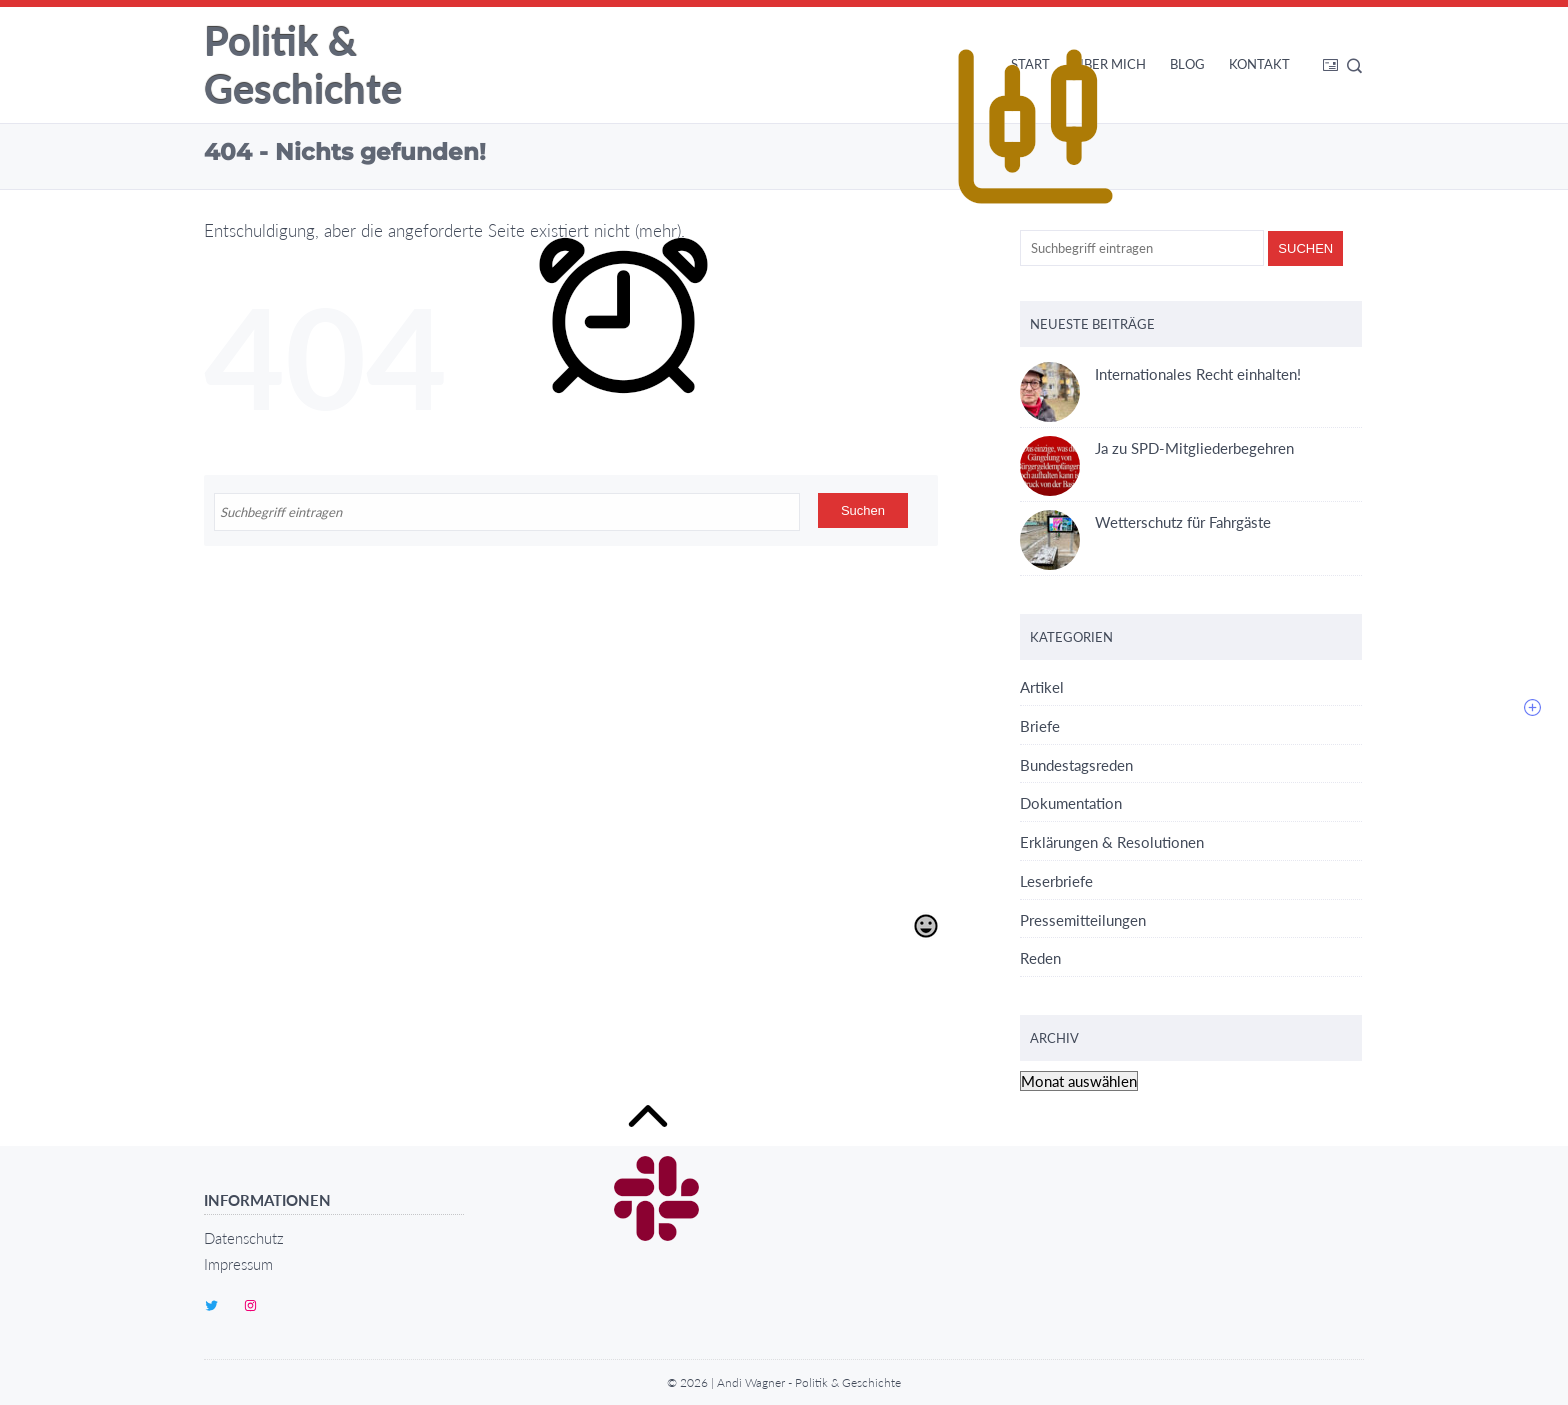 This screenshot has width=1568, height=1405. I want to click on open Slack app, so click(656, 1198).